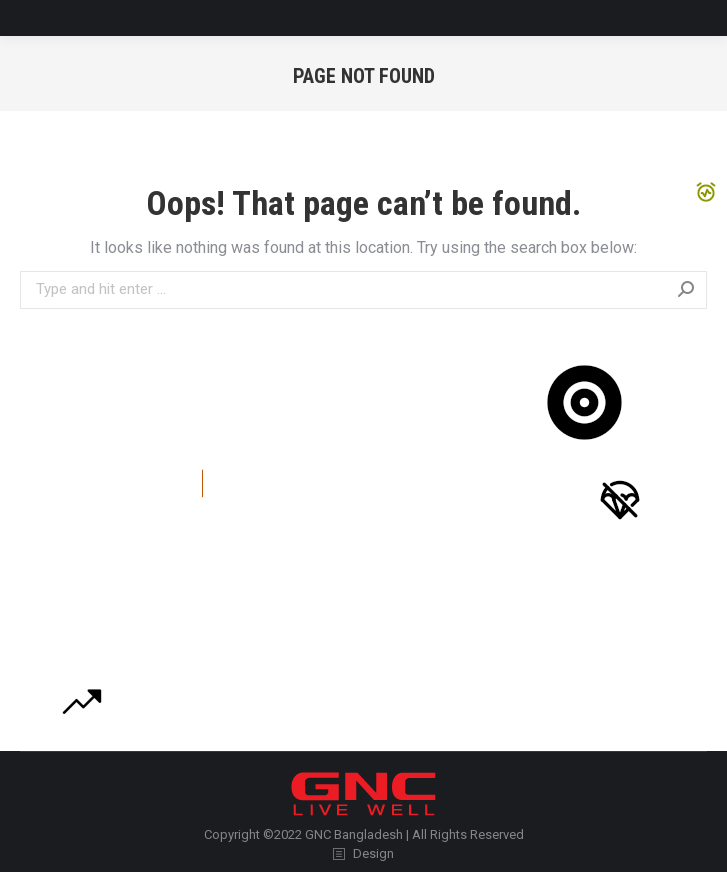 This screenshot has width=727, height=872. What do you see at coordinates (82, 703) in the screenshot?
I see `view trending or popular content` at bounding box center [82, 703].